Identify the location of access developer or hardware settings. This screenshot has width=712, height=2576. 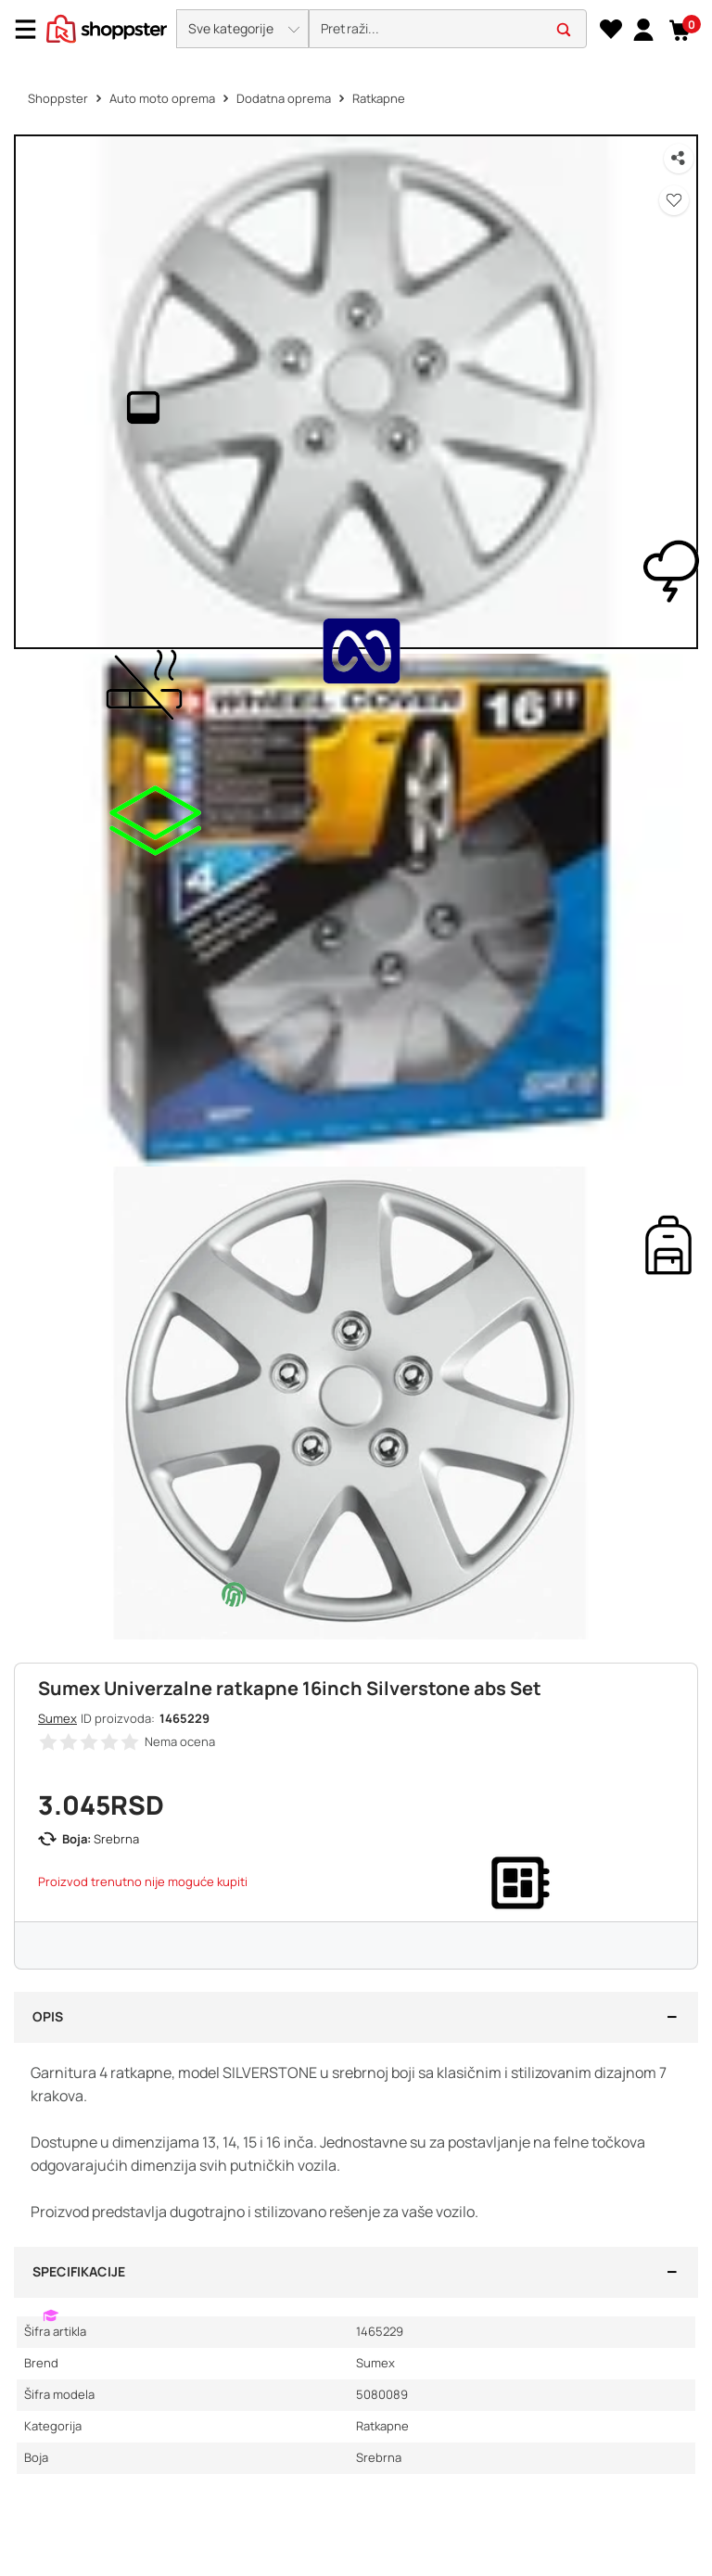
(520, 1882).